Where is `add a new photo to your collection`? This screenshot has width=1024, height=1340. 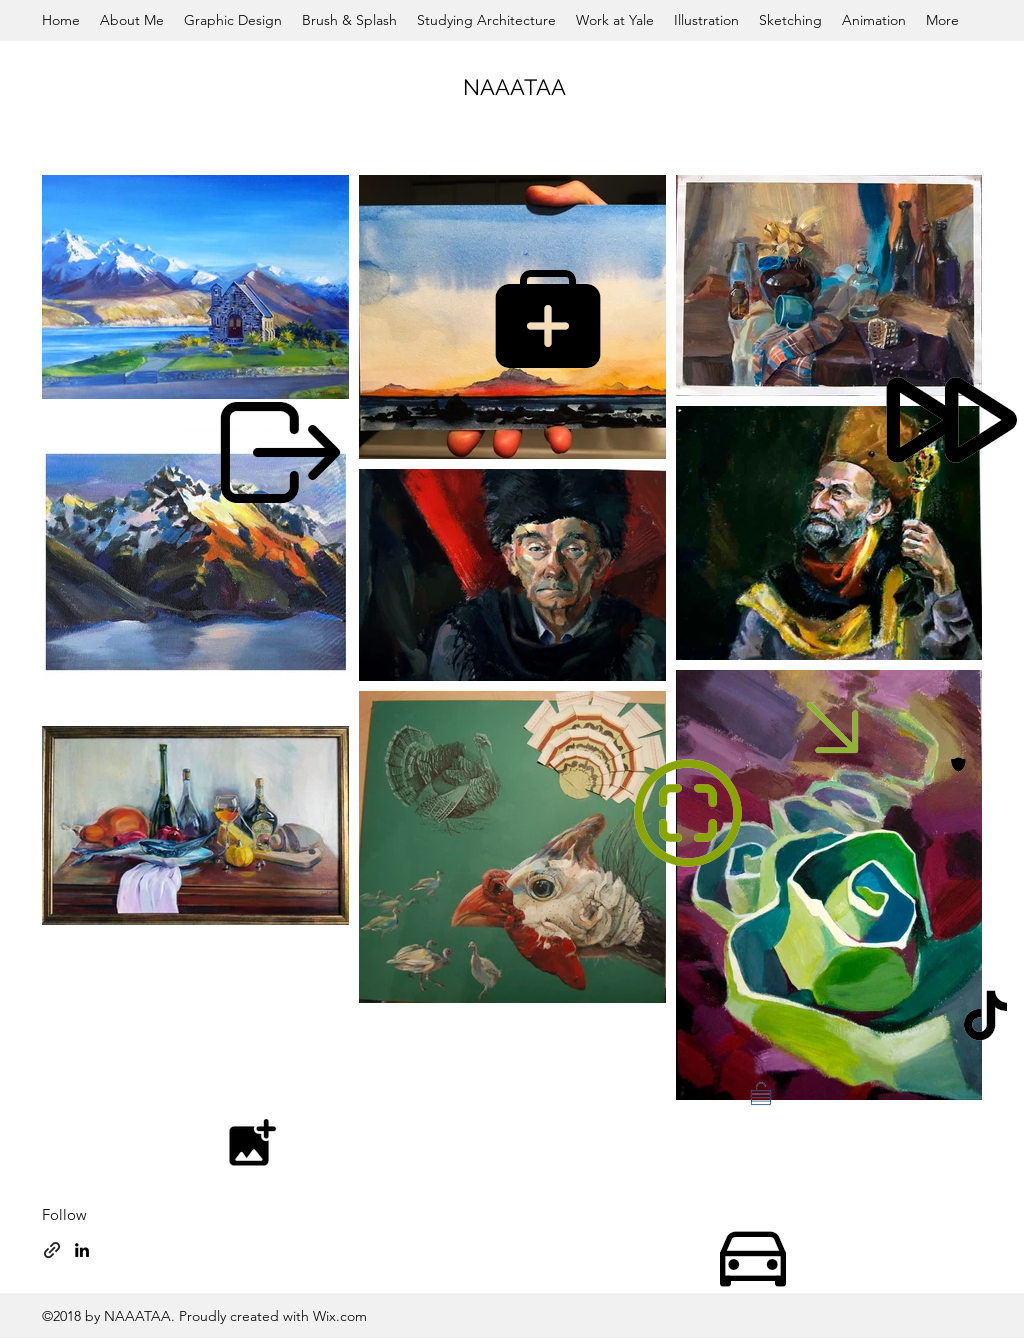
add a new photo to your collection is located at coordinates (251, 1143).